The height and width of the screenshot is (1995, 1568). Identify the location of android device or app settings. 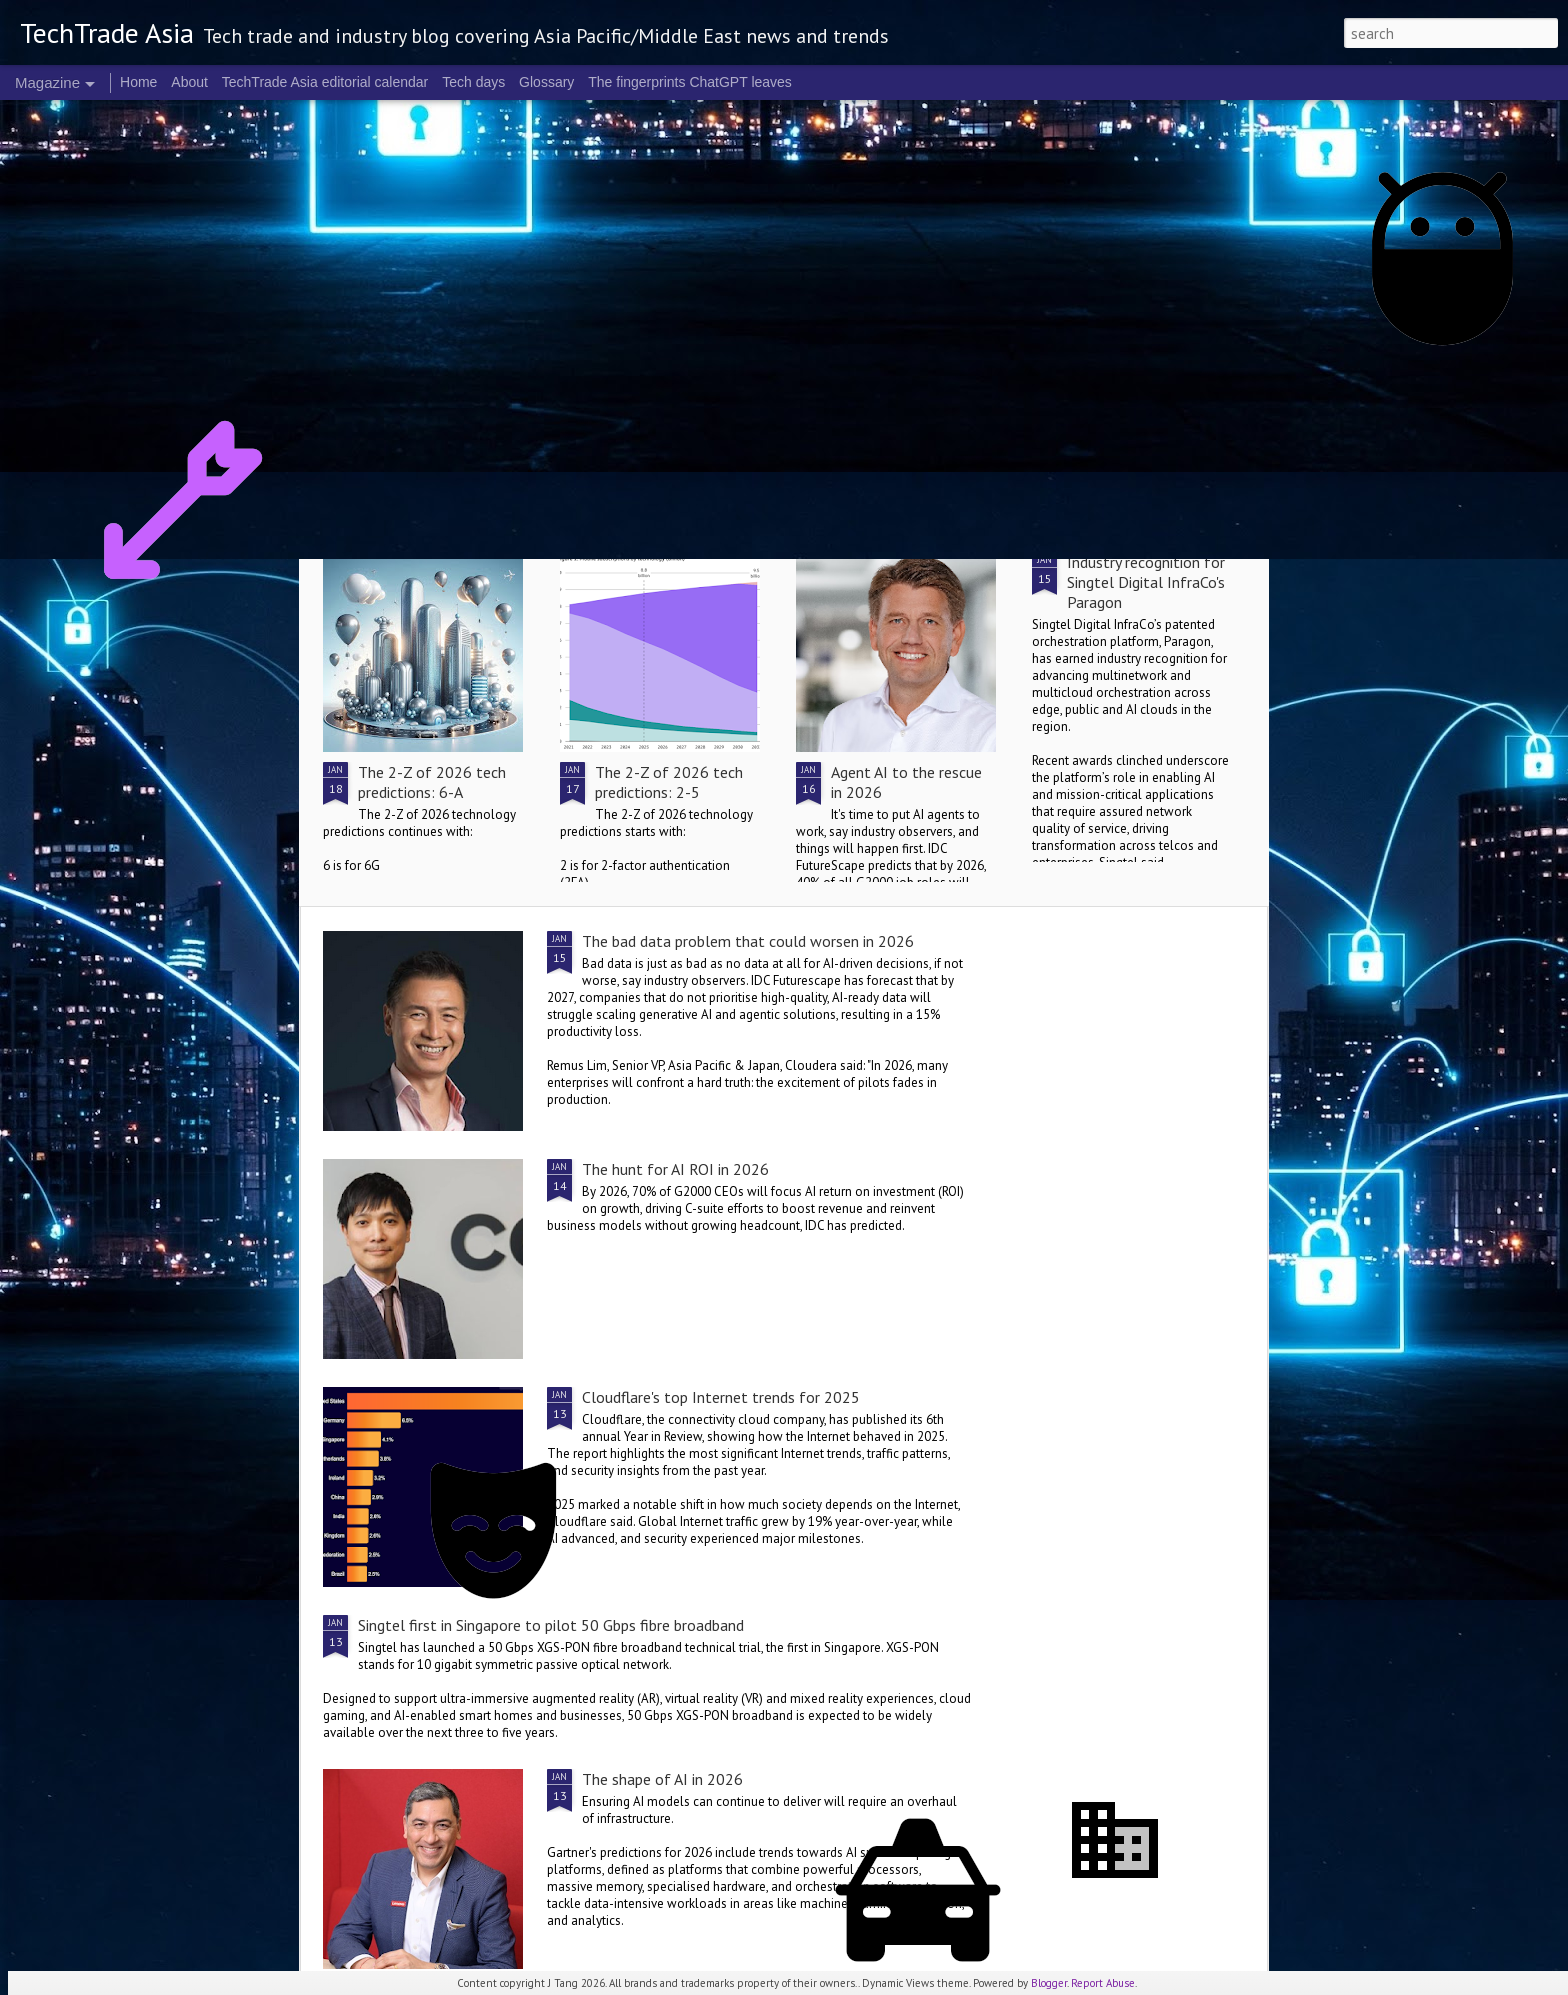
(1442, 255).